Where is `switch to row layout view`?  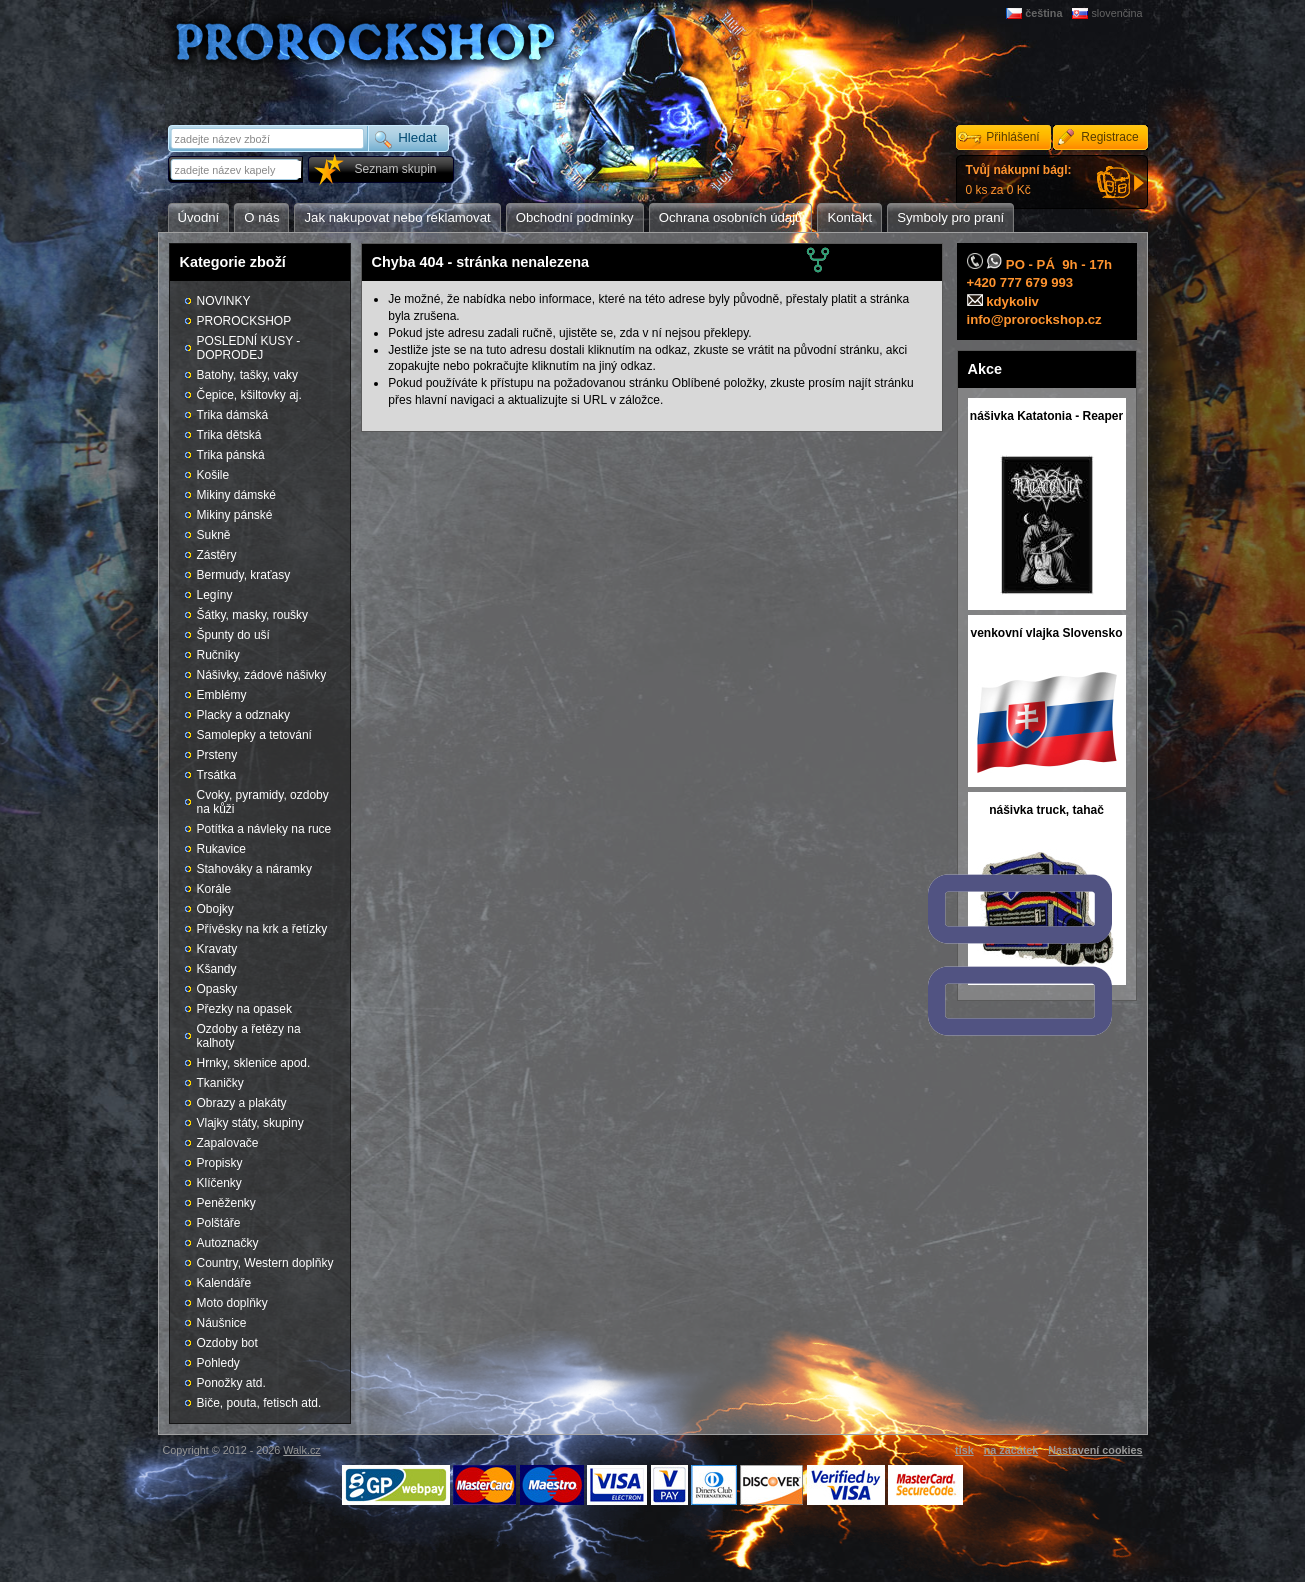
switch to row layout view is located at coordinates (1020, 955).